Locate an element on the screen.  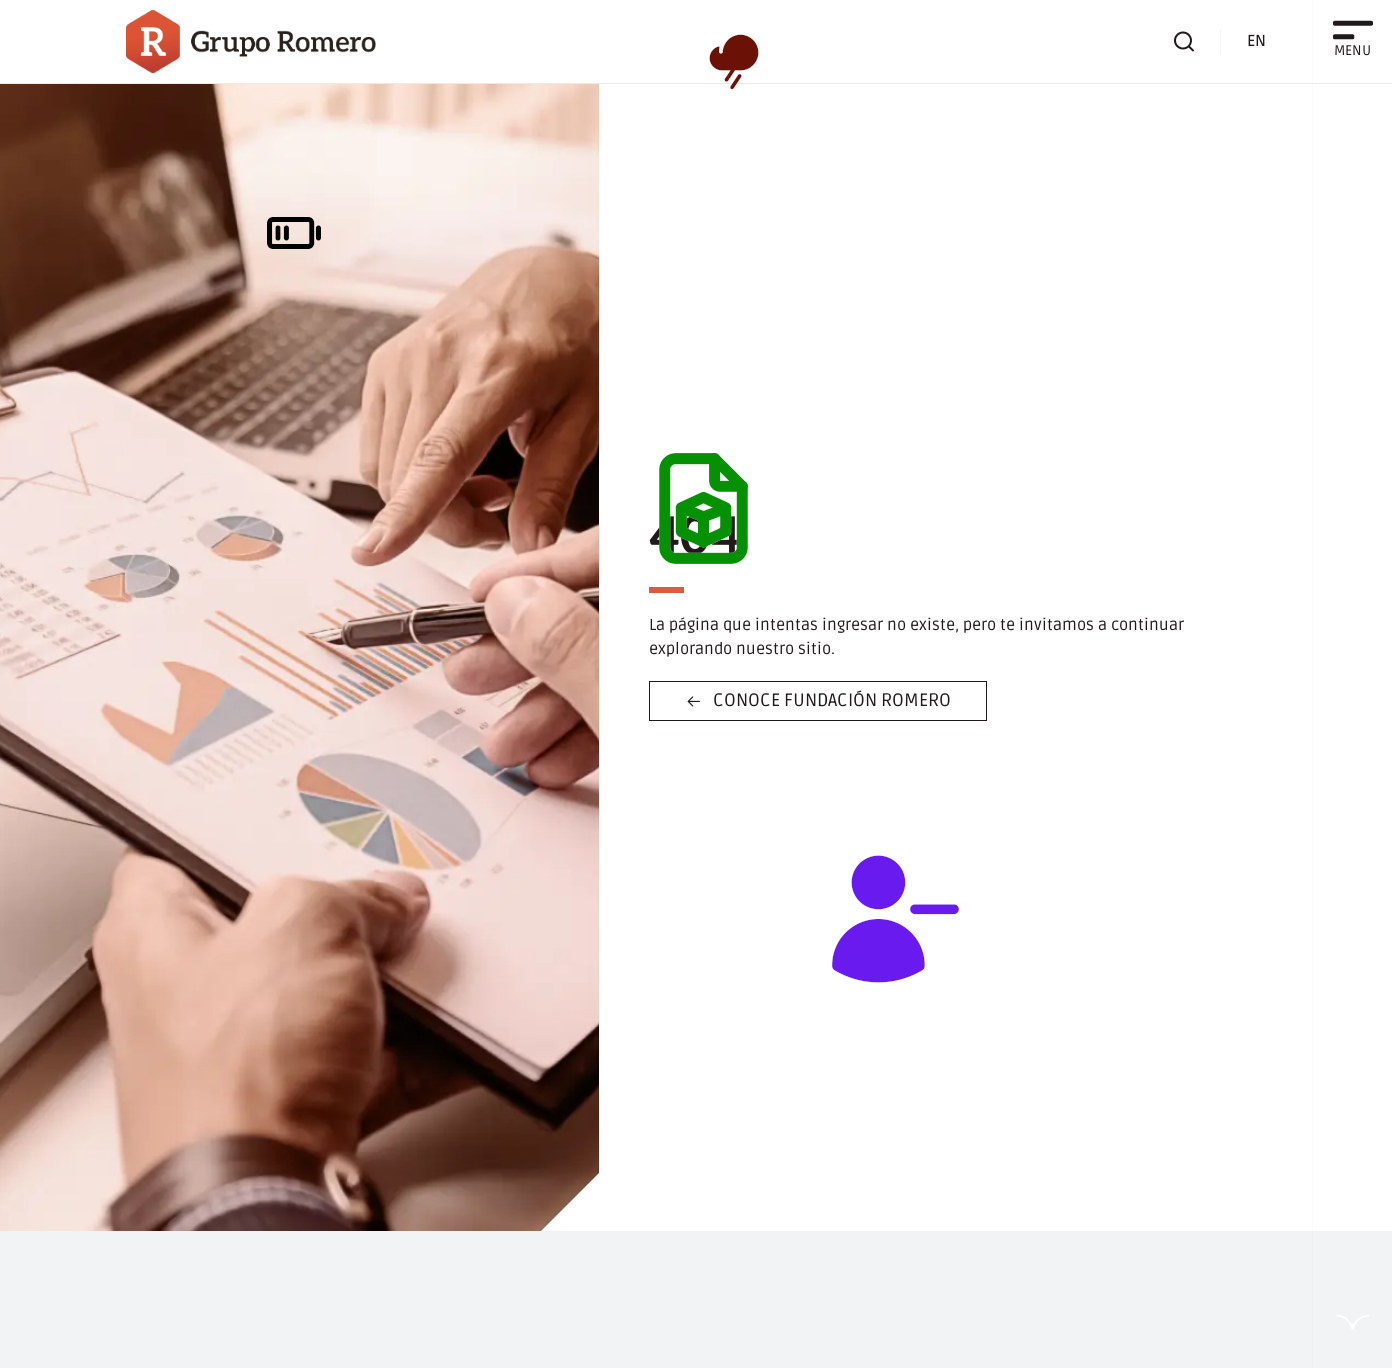
remove a user or contact is located at coordinates (889, 919).